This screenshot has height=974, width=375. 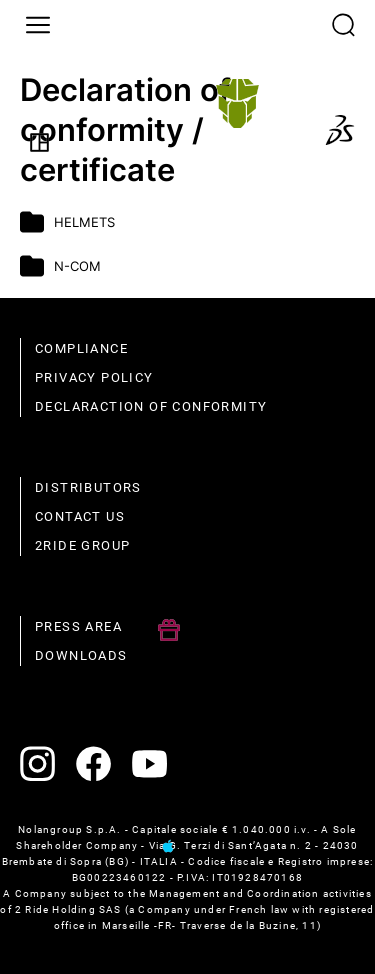 What do you see at coordinates (340, 130) in the screenshot?
I see `dassault systèmes company logo` at bounding box center [340, 130].